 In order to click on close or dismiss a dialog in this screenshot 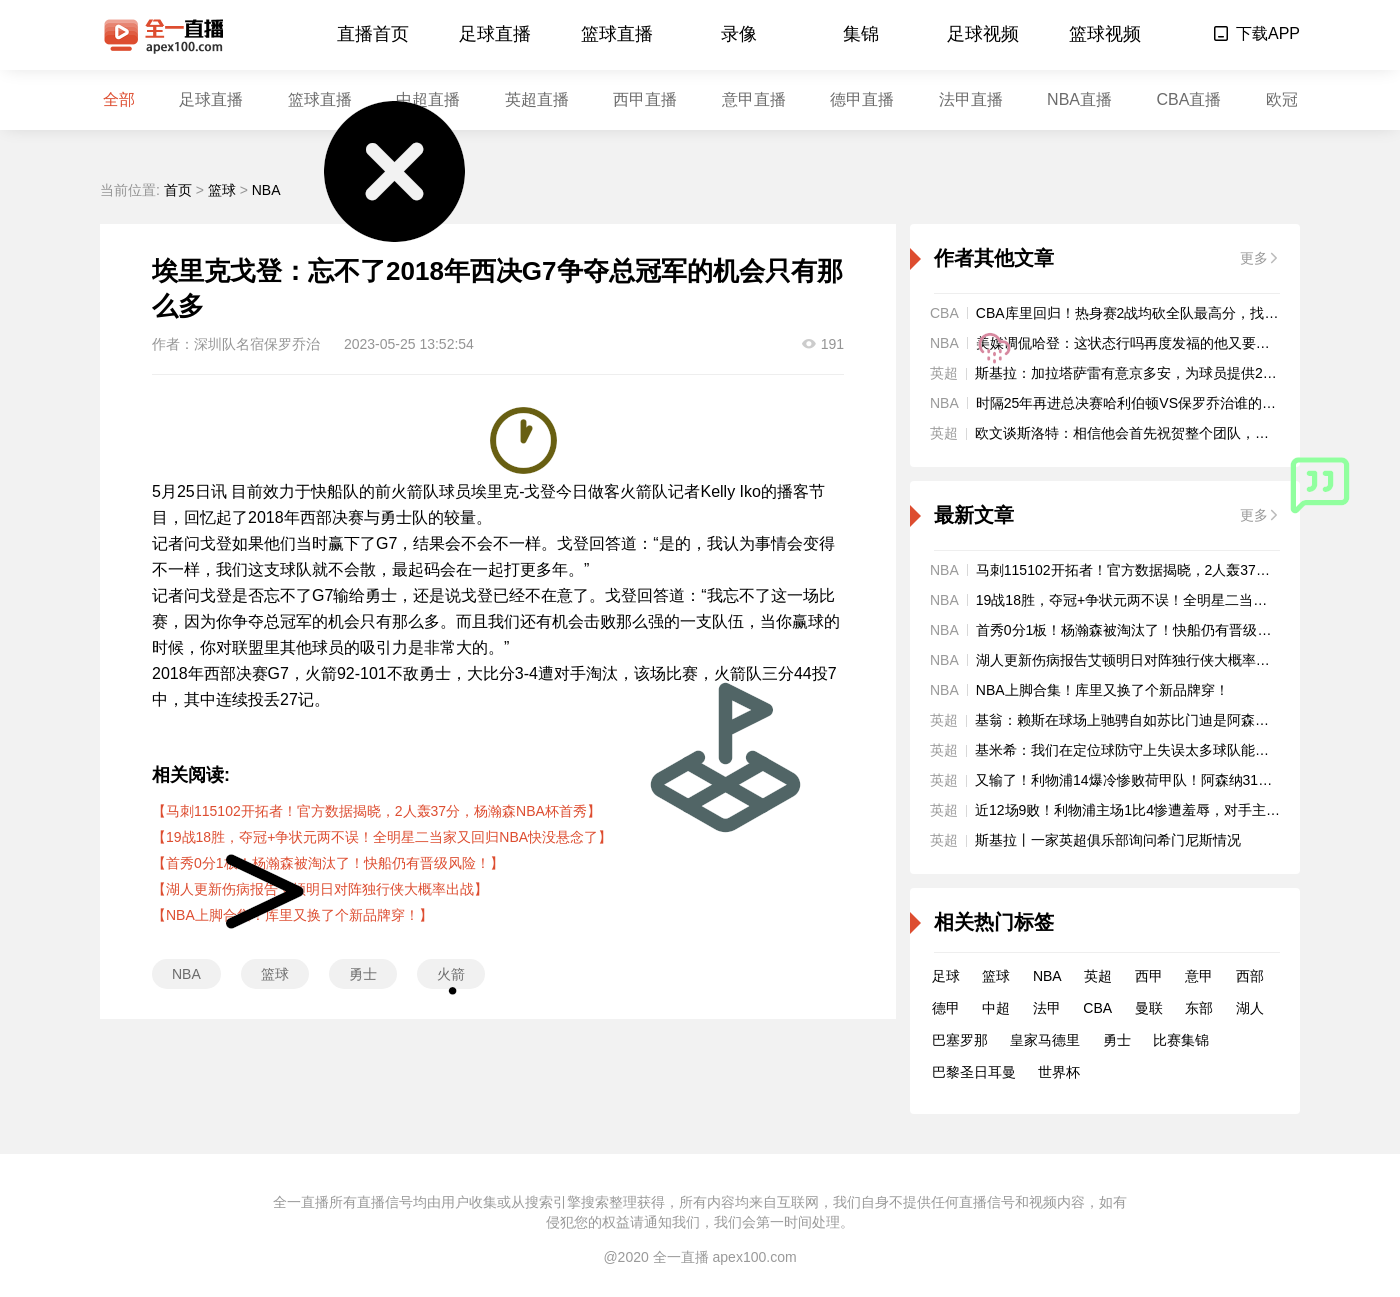, I will do `click(394, 171)`.